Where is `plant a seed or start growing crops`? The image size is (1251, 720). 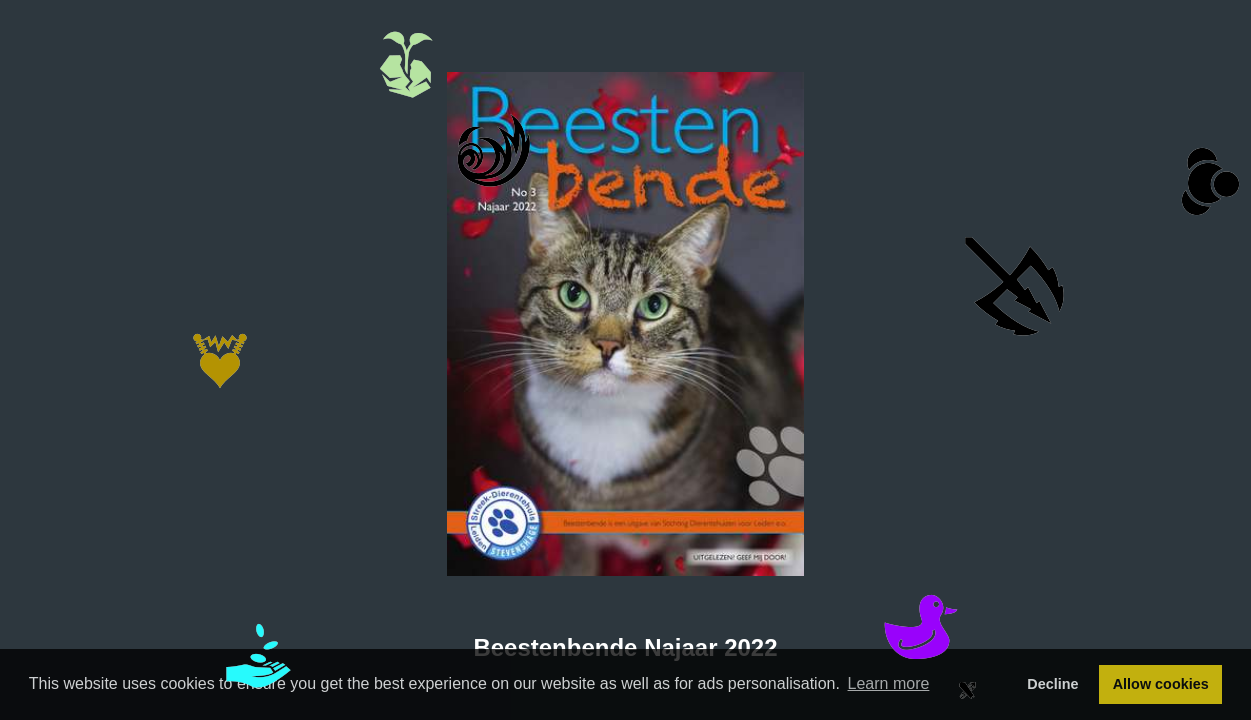
plant a seed or start growing crops is located at coordinates (407, 64).